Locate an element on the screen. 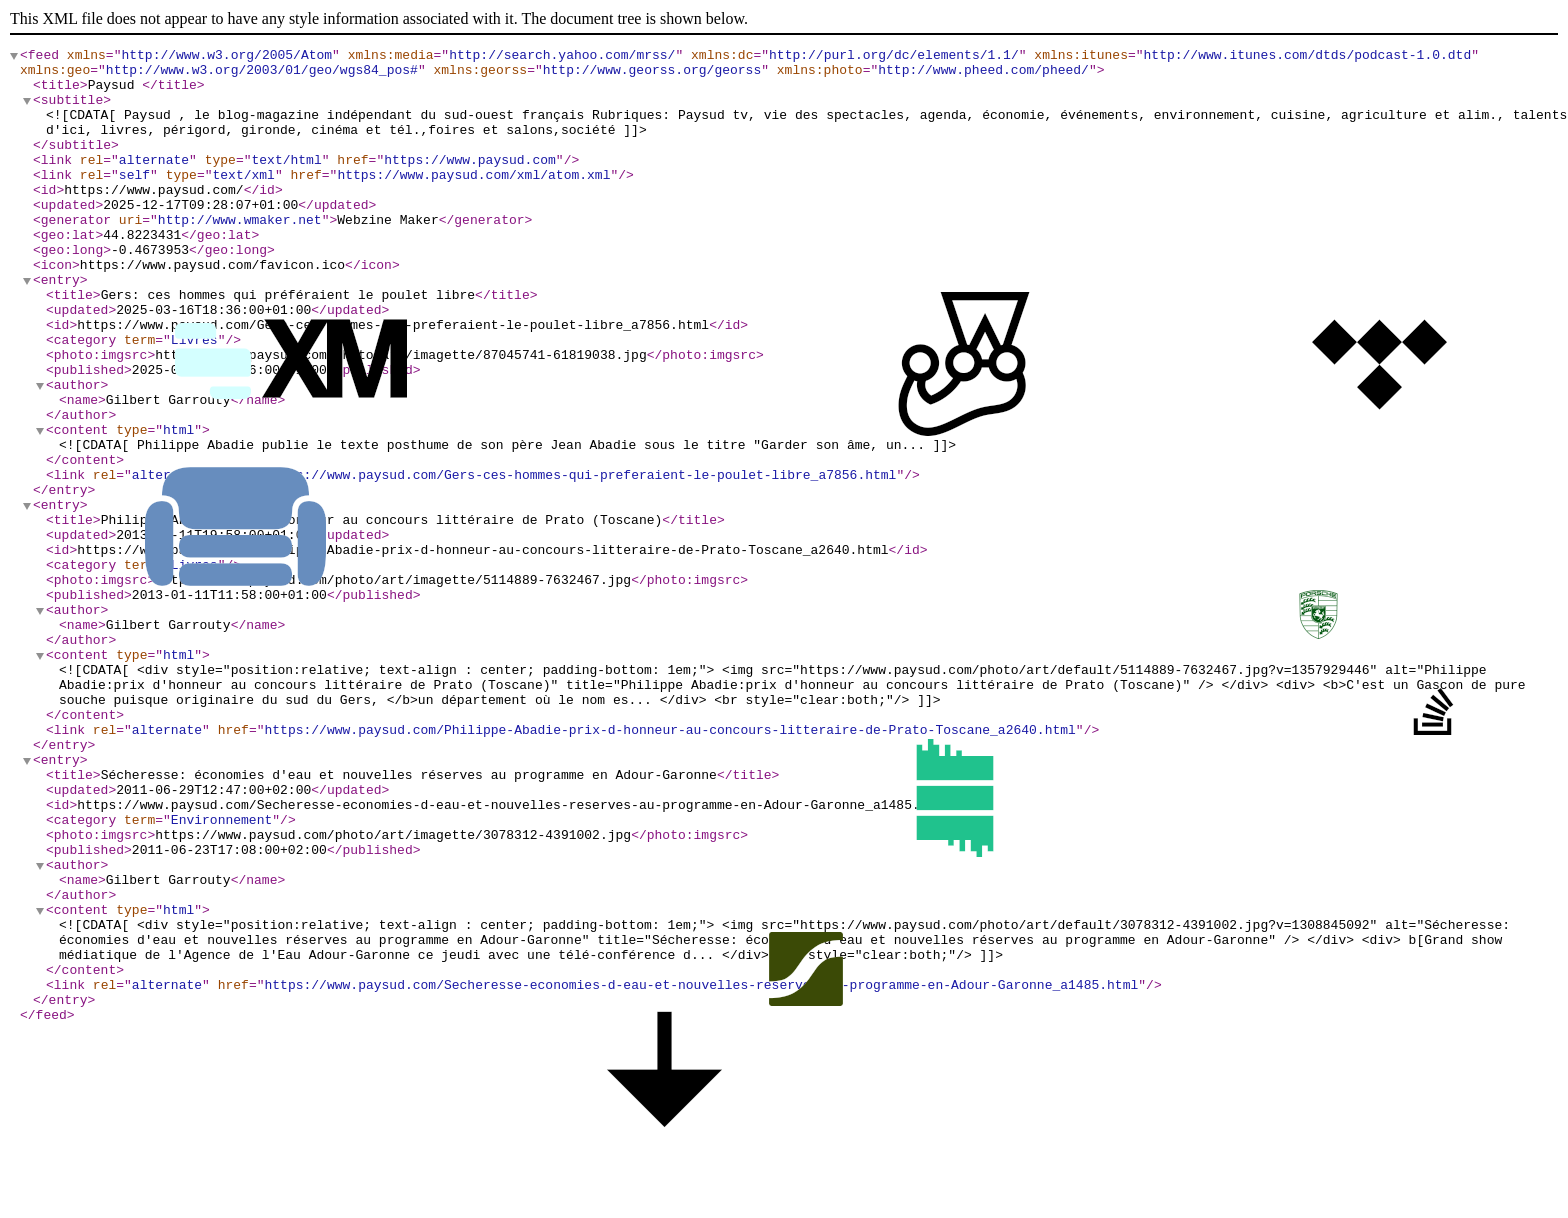 This screenshot has height=1218, width=1568. open qualtrics survey platform is located at coordinates (334, 358).